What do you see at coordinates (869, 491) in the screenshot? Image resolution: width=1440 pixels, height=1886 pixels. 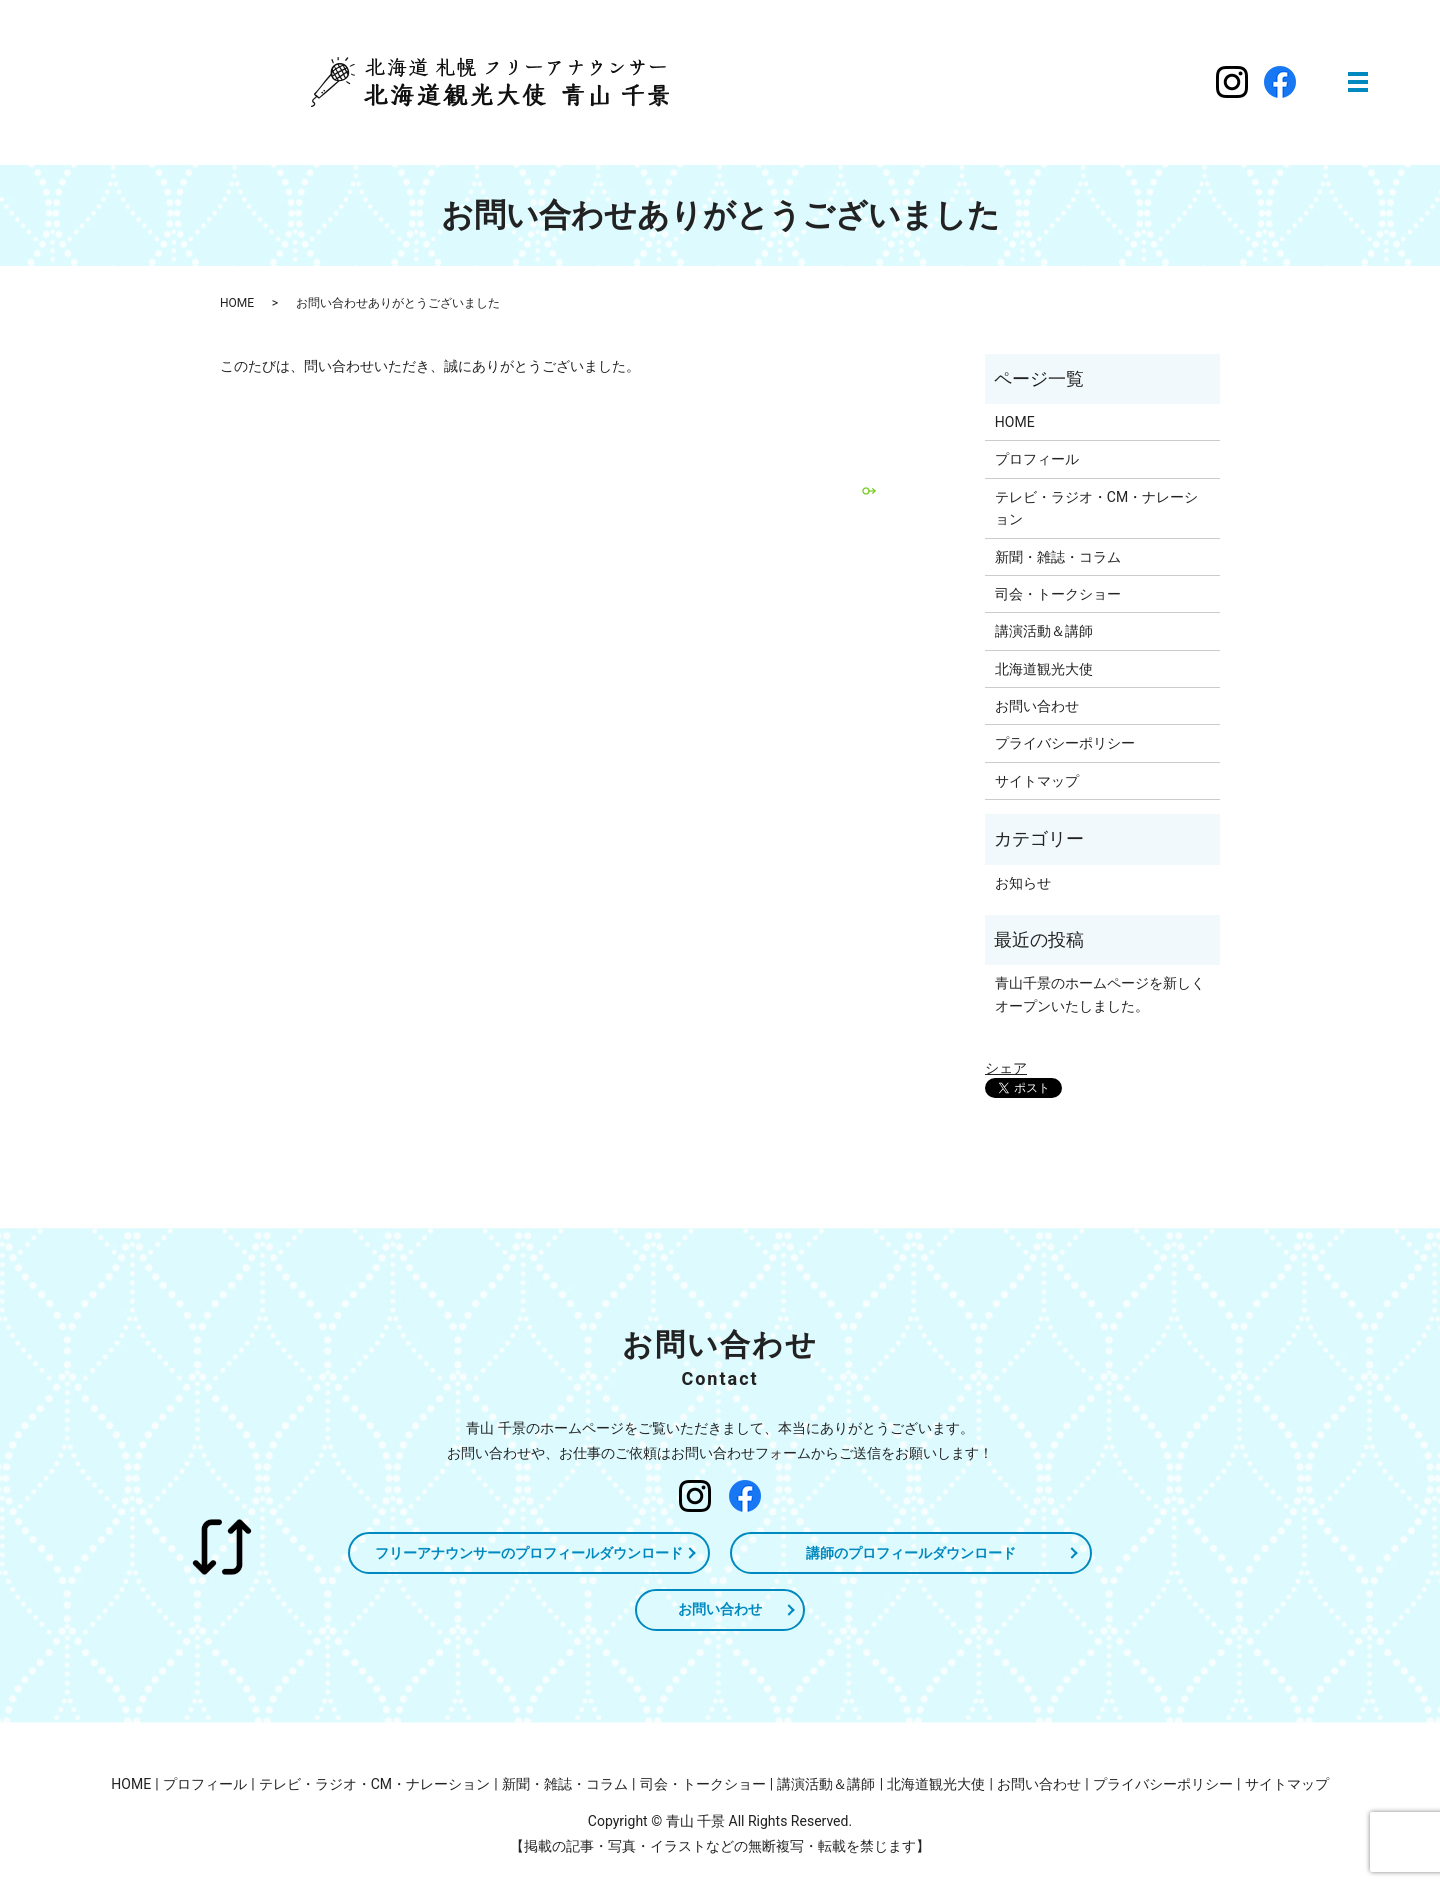 I see `swipe right to continue or proceed` at bounding box center [869, 491].